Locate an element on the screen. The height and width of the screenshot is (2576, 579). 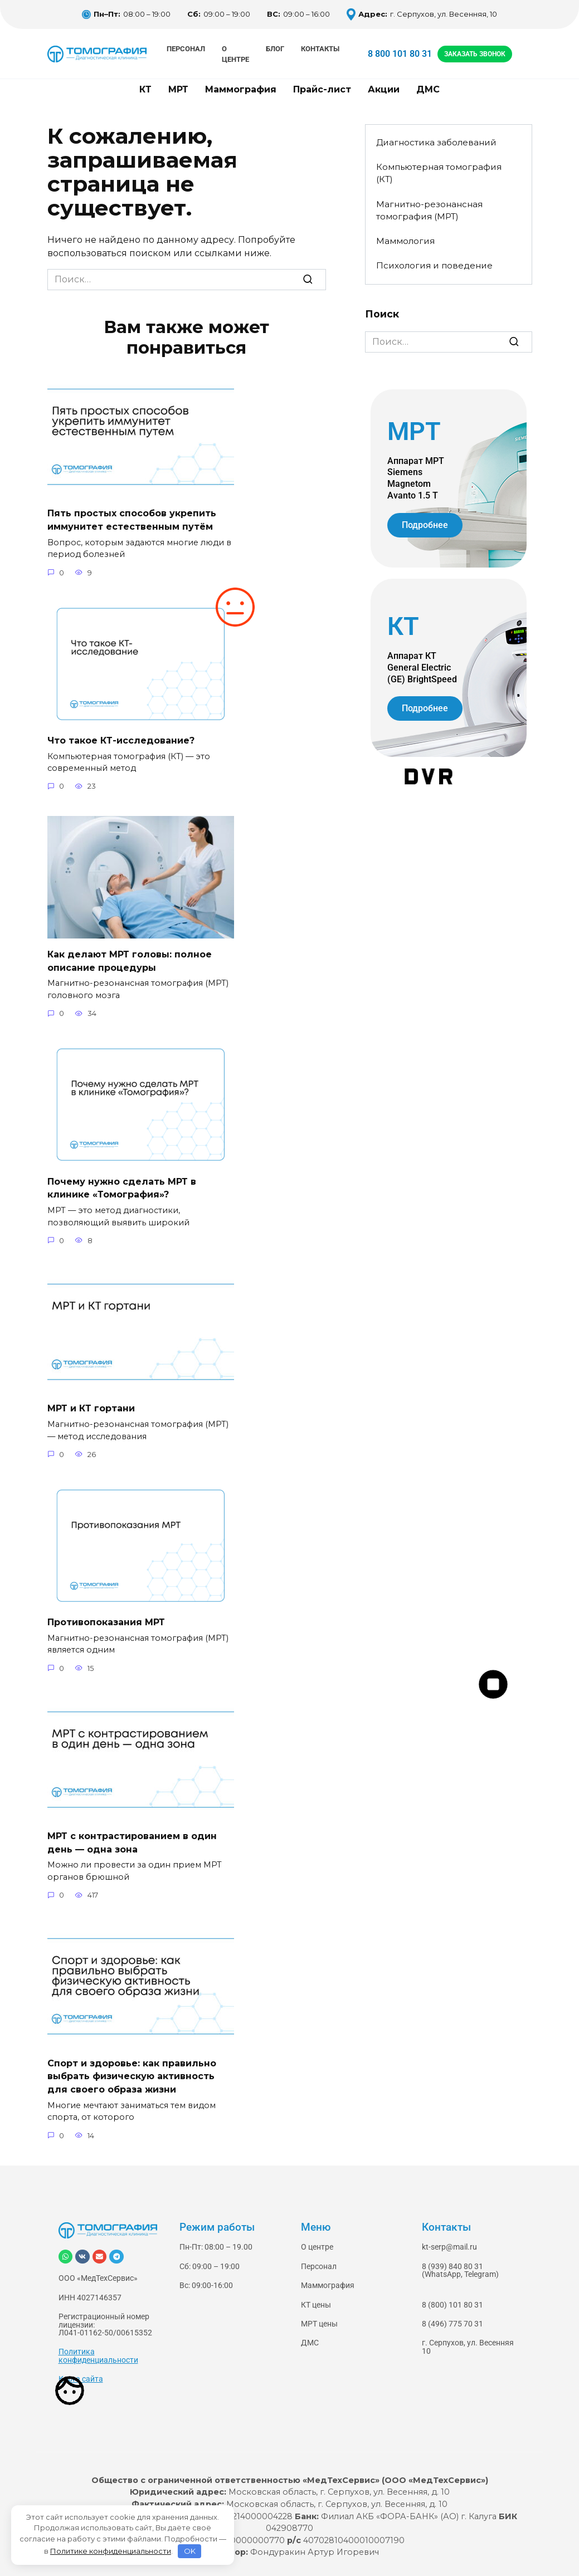
access DVR recordings is located at coordinates (429, 776).